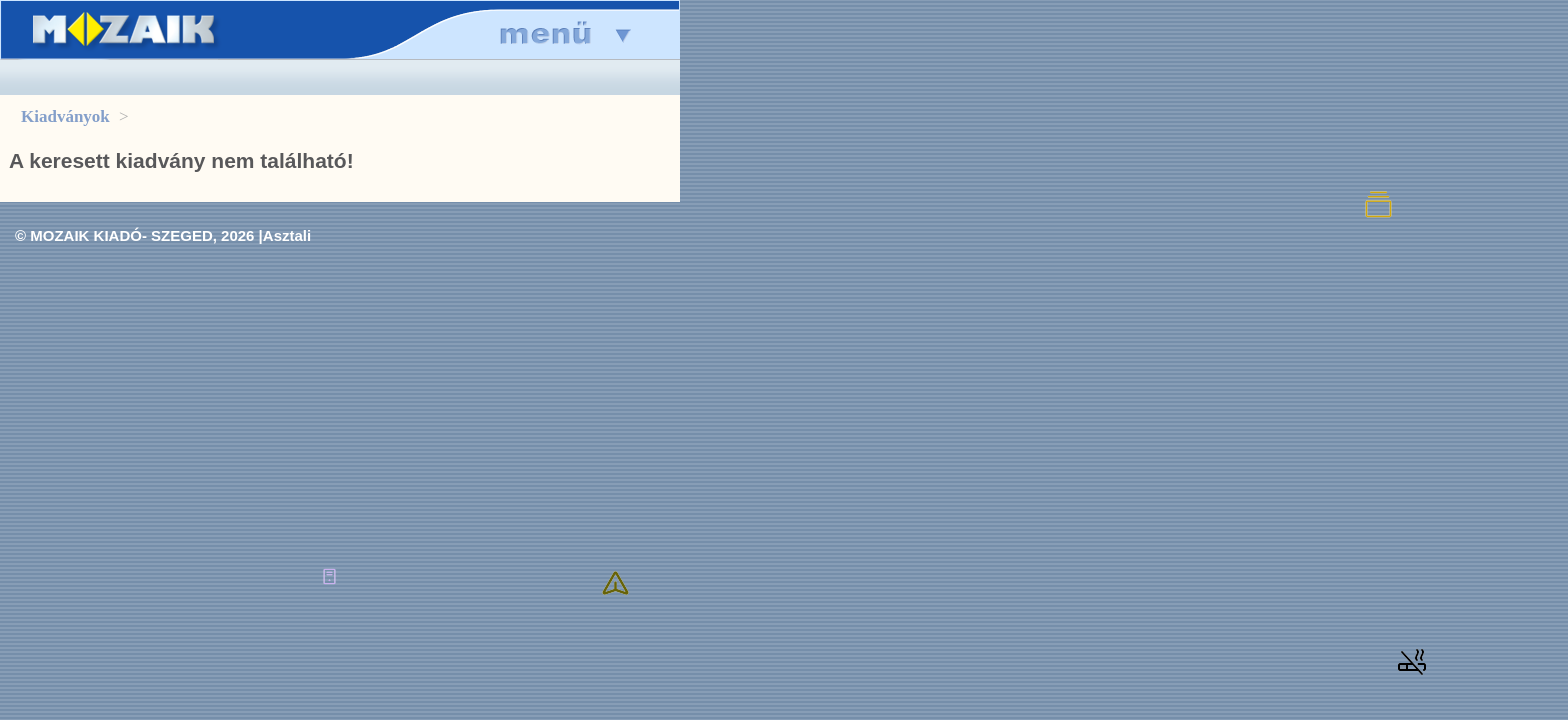 This screenshot has height=720, width=1568. I want to click on access desktop computer or server settings, so click(329, 576).